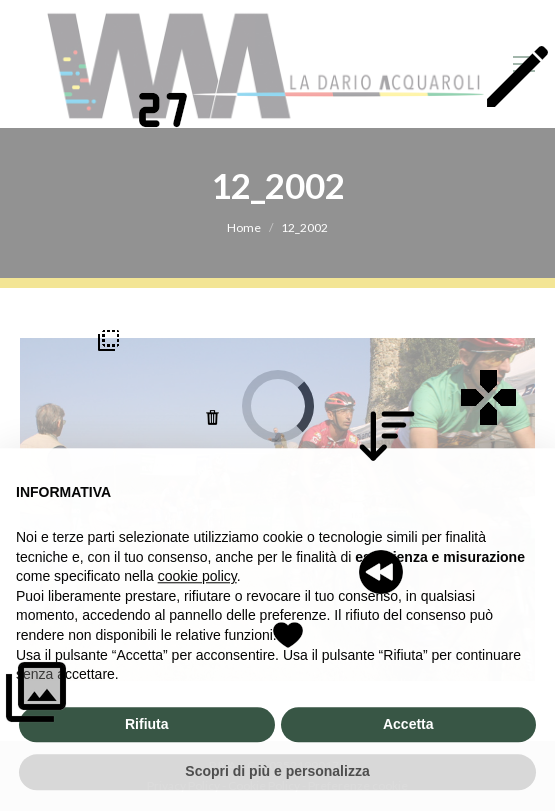 Image resolution: width=555 pixels, height=811 pixels. I want to click on indicates item number 27 in a list or sequence, so click(163, 110).